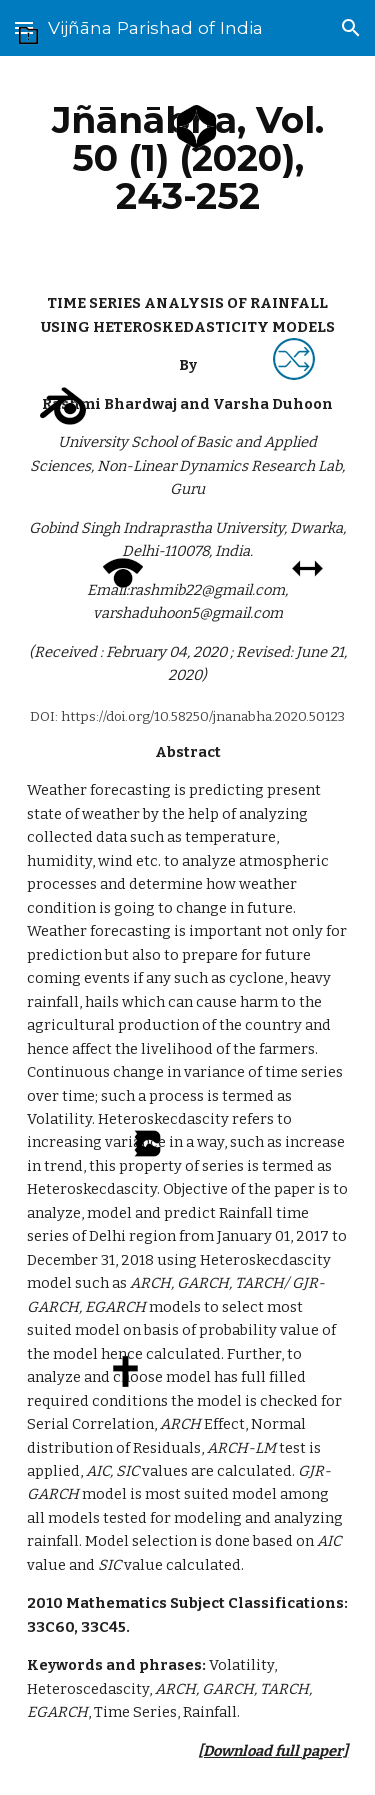  I want to click on christian cross symbol or religious content indicator, so click(125, 1371).